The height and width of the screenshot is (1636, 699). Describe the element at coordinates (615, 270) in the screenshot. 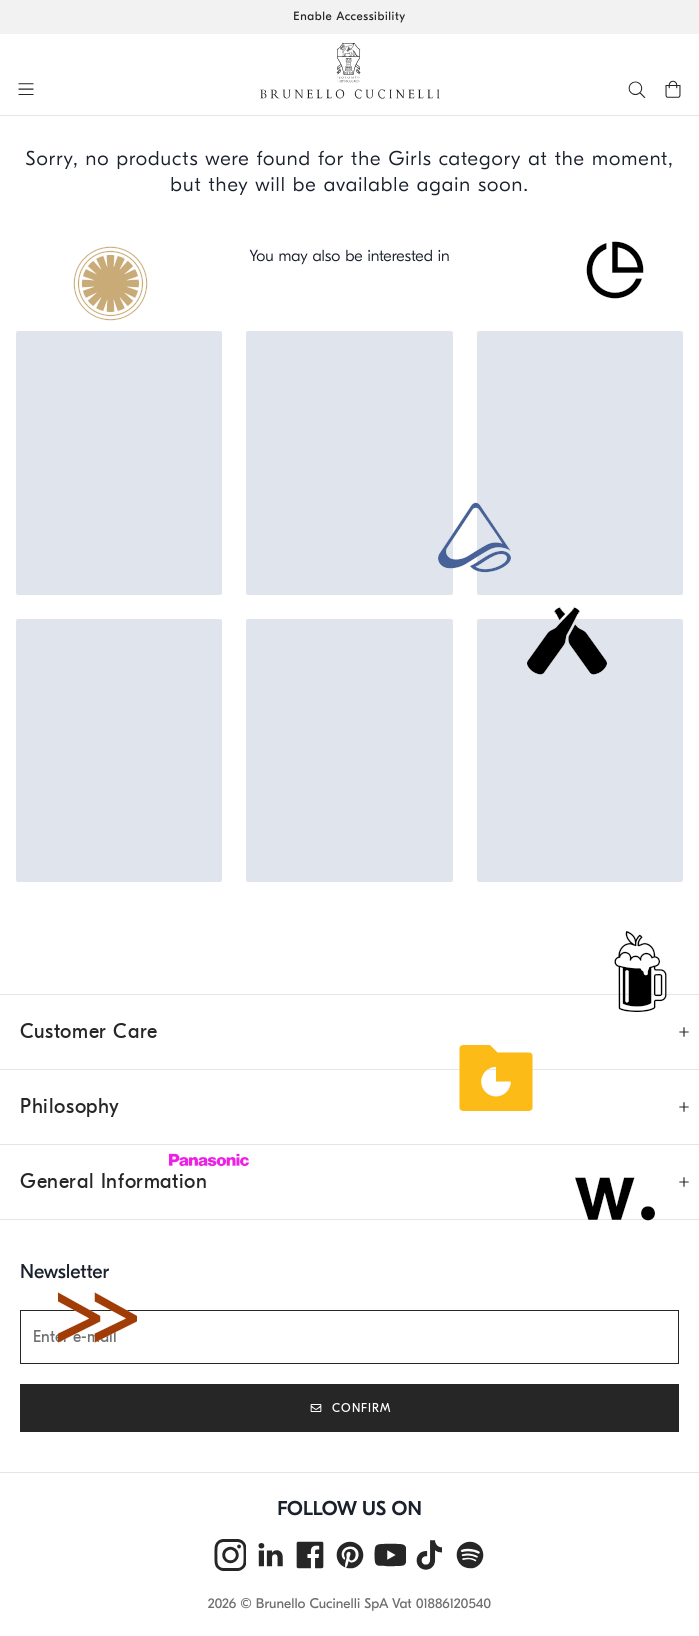

I see `view analytics or statistics` at that location.